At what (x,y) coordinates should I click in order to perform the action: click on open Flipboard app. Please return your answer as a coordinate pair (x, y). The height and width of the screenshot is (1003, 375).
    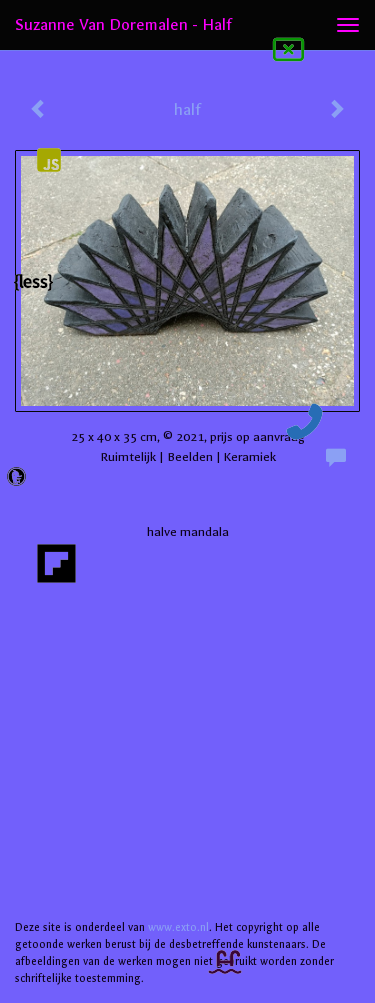
    Looking at the image, I should click on (56, 563).